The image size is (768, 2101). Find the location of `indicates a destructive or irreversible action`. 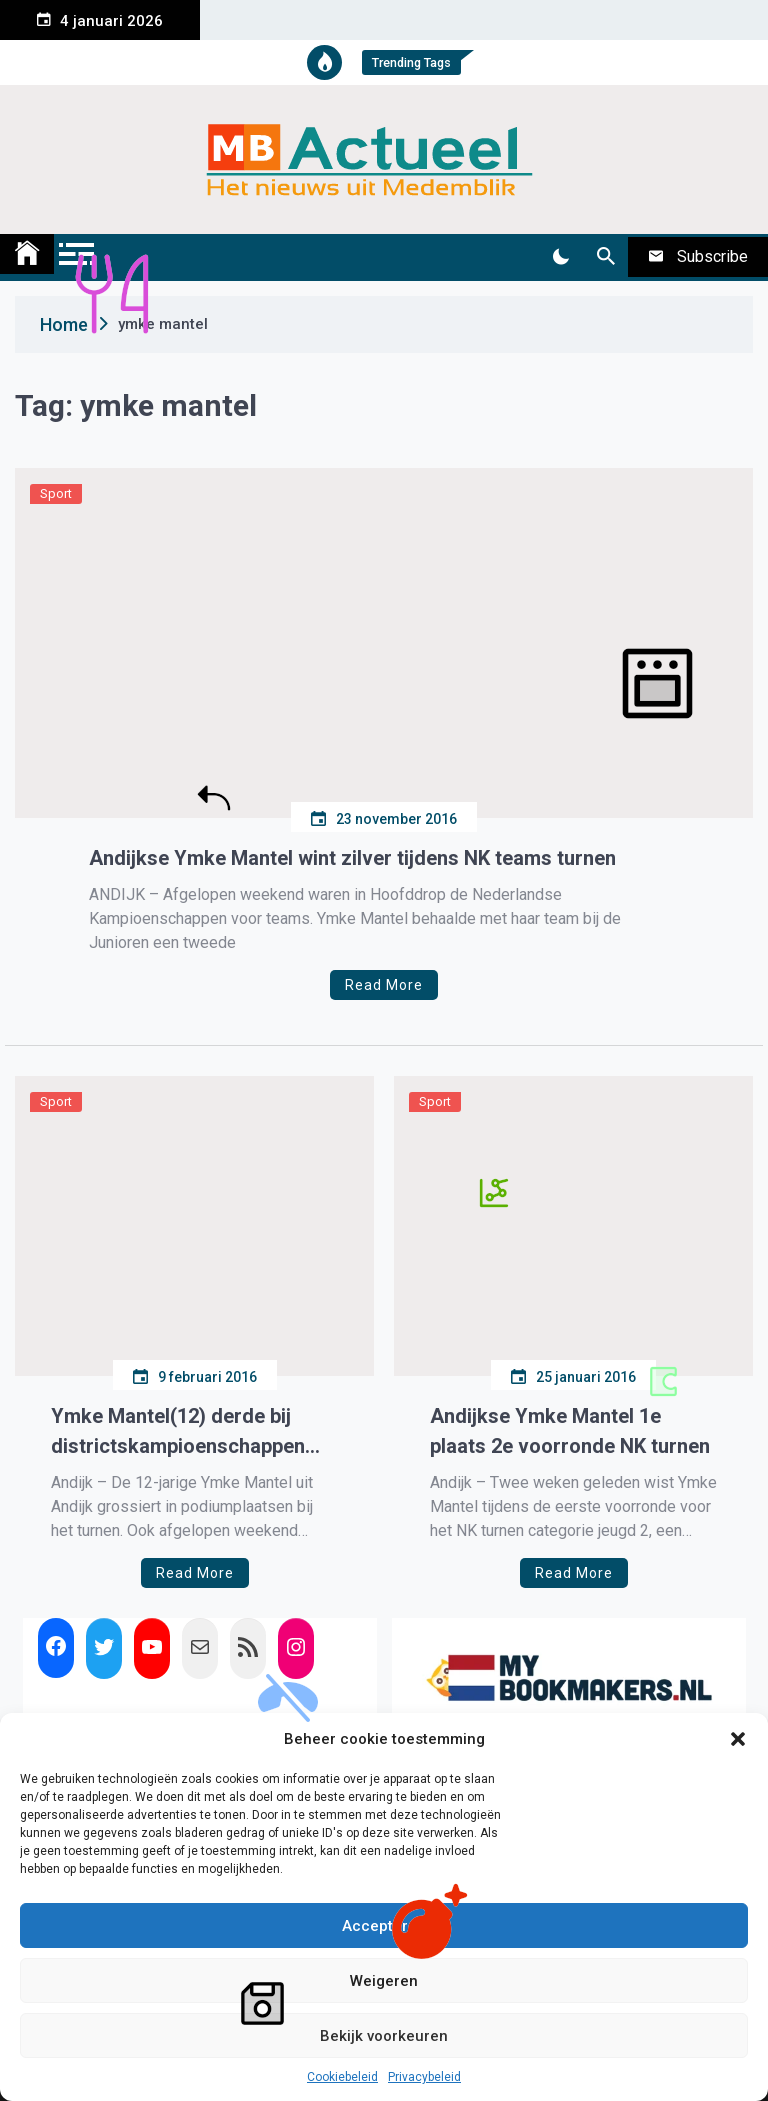

indicates a destructive or irreversible action is located at coordinates (428, 1922).